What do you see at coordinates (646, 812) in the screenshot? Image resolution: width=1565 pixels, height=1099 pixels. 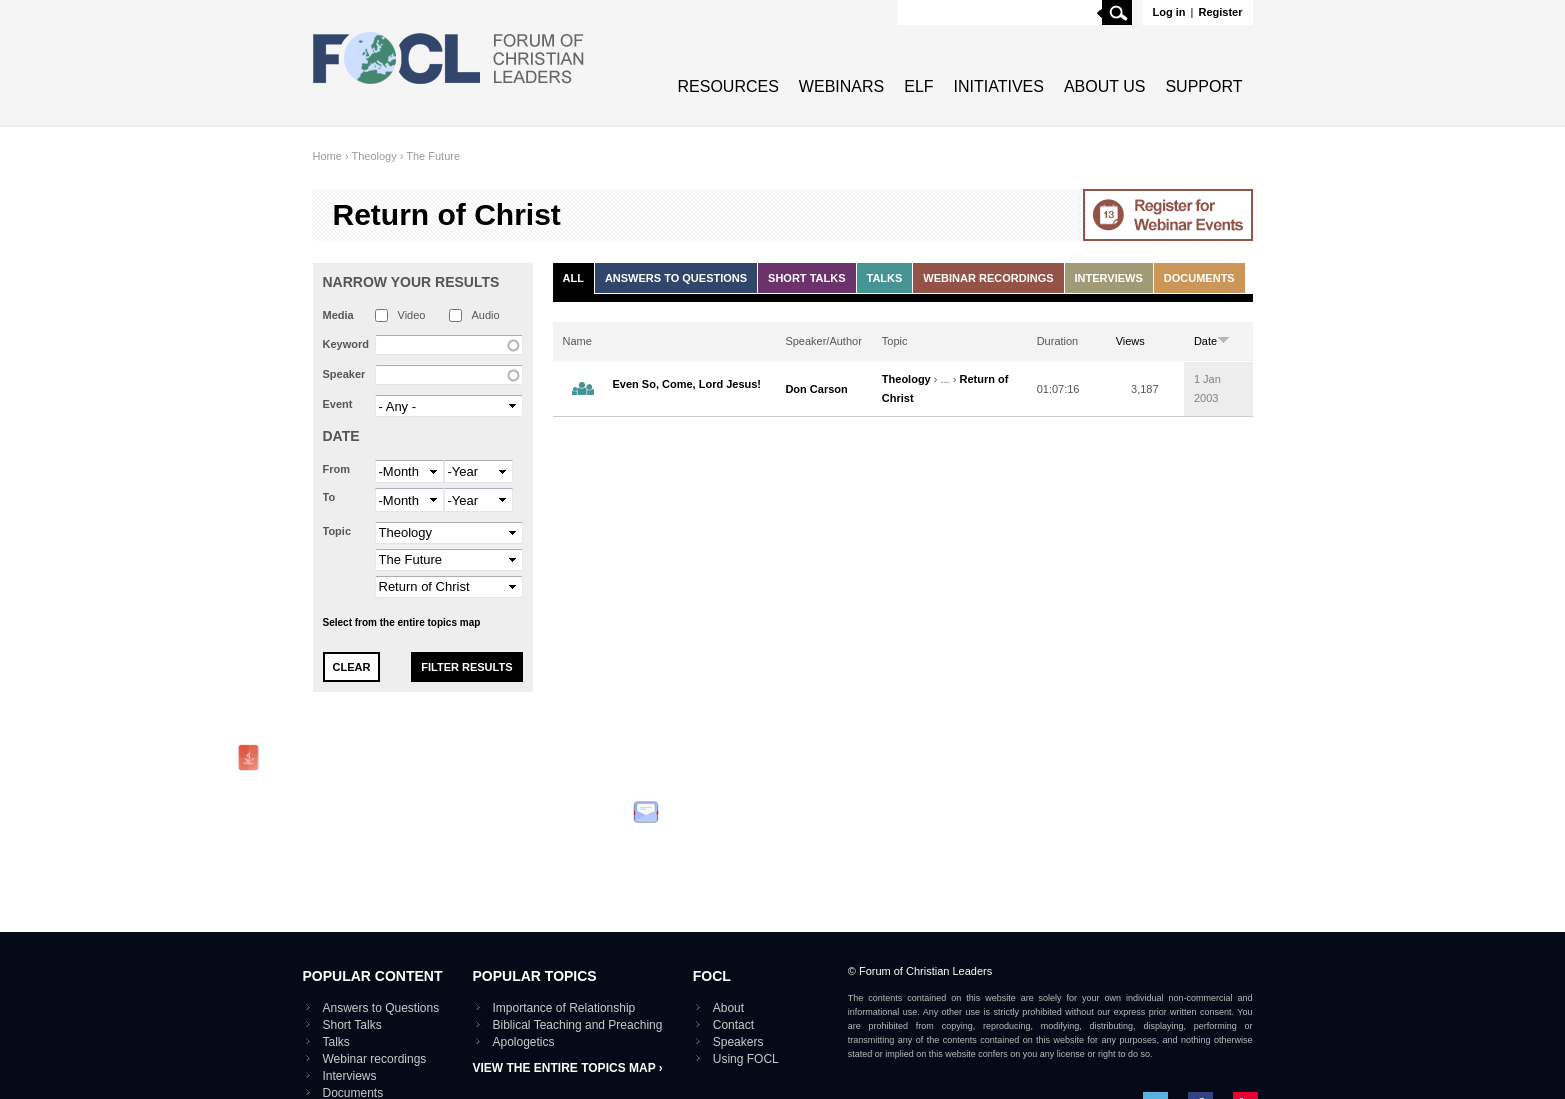 I see `open email application` at bounding box center [646, 812].